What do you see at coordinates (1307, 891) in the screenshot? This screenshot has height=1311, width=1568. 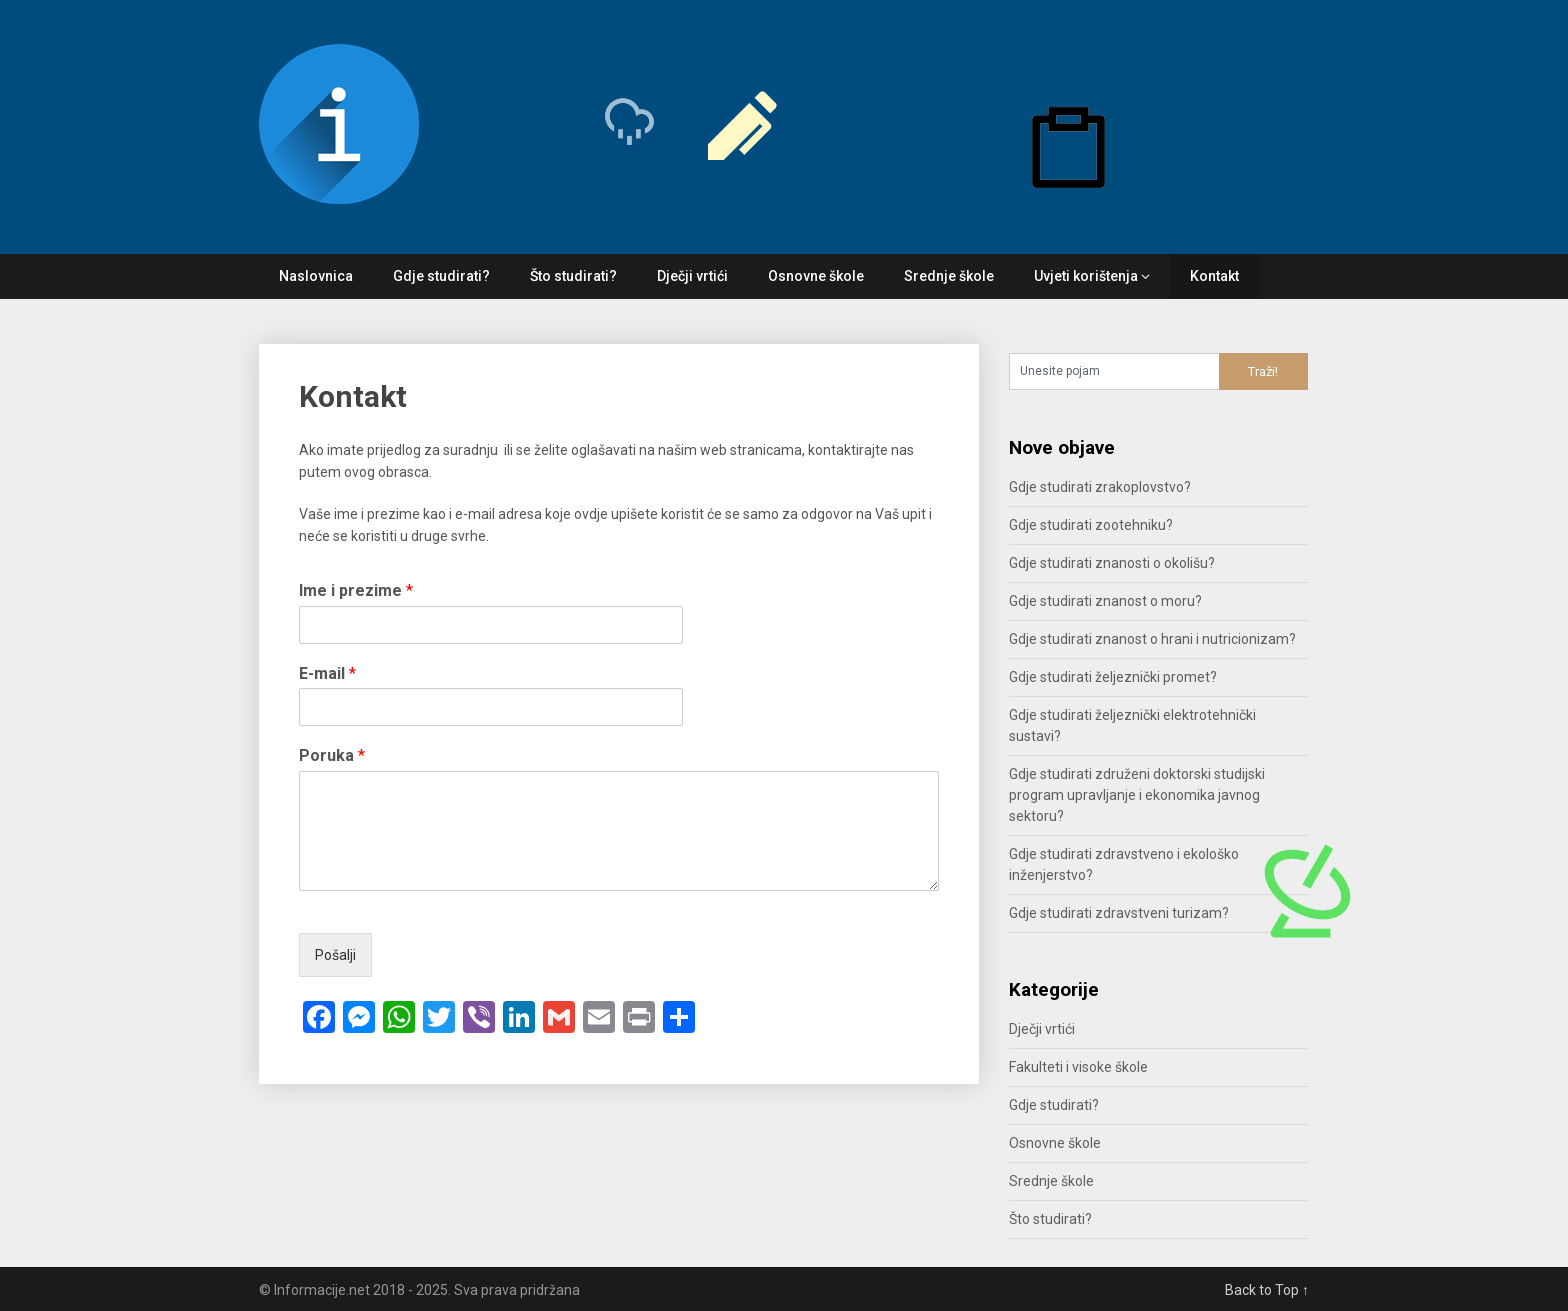 I see `access radar or scanning functionality` at bounding box center [1307, 891].